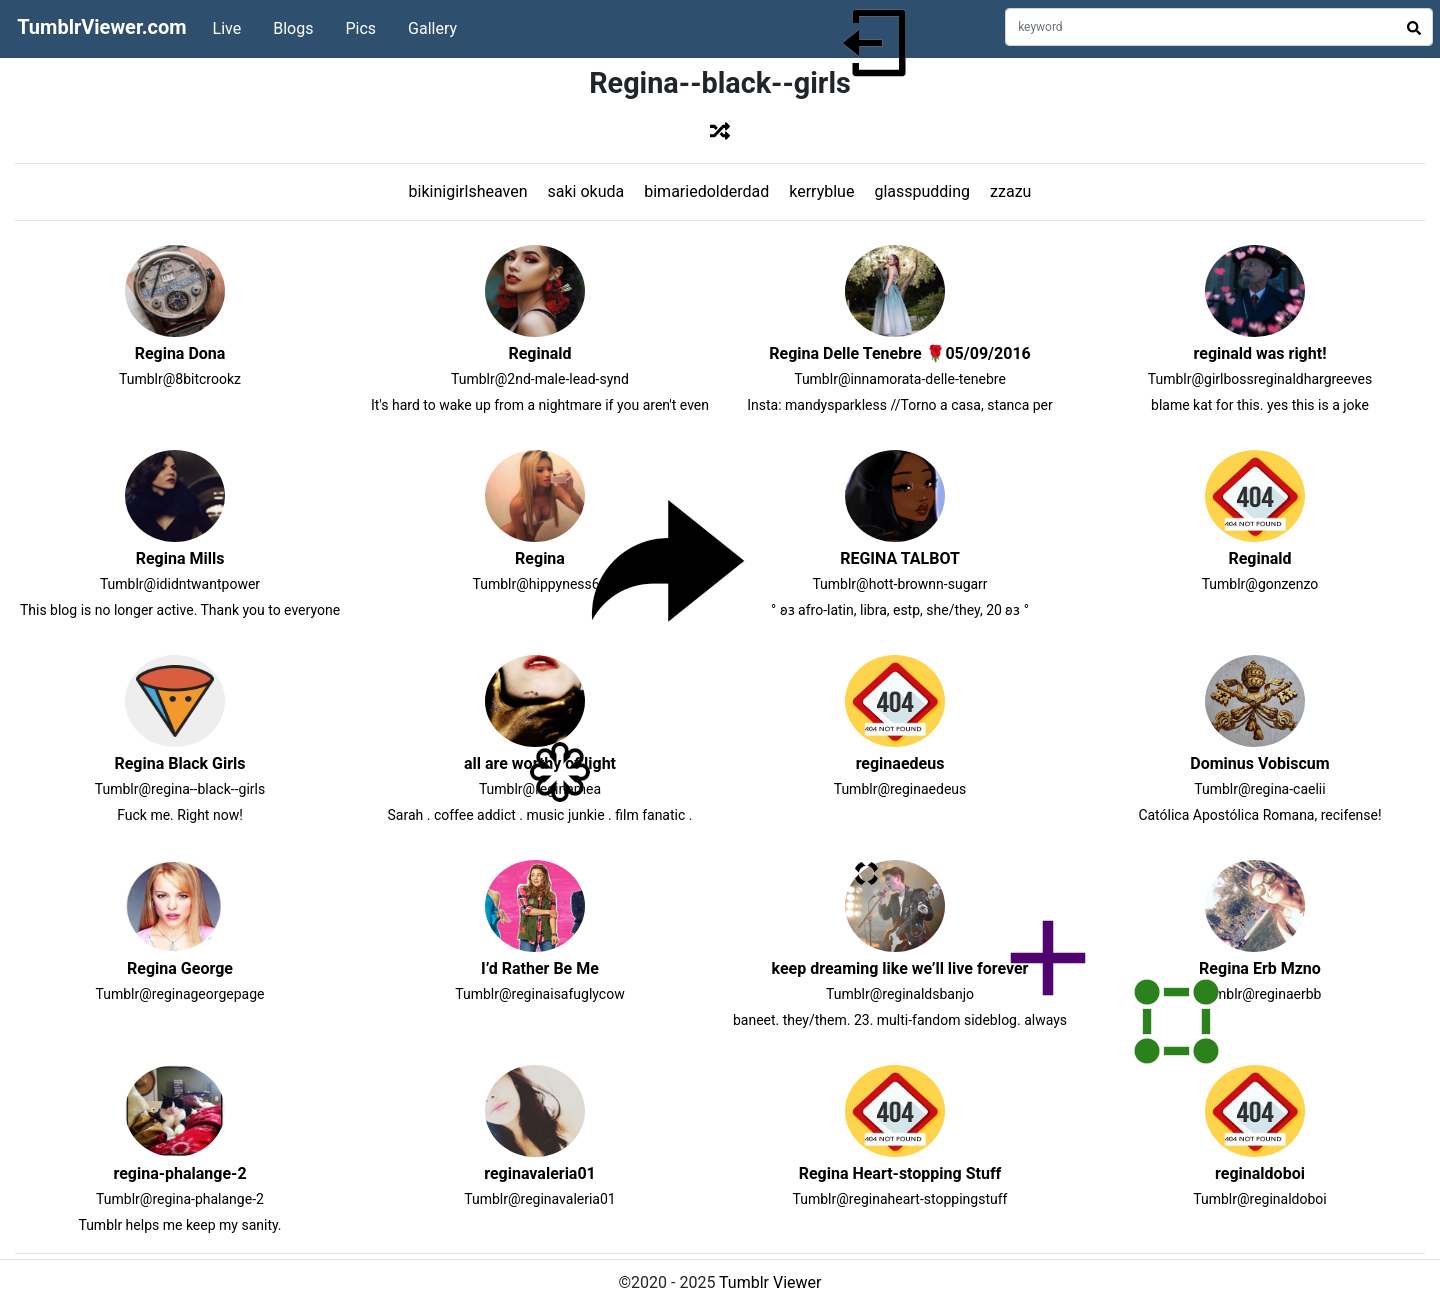 This screenshot has width=1440, height=1305. Describe the element at coordinates (879, 43) in the screenshot. I see `log out of your account` at that location.